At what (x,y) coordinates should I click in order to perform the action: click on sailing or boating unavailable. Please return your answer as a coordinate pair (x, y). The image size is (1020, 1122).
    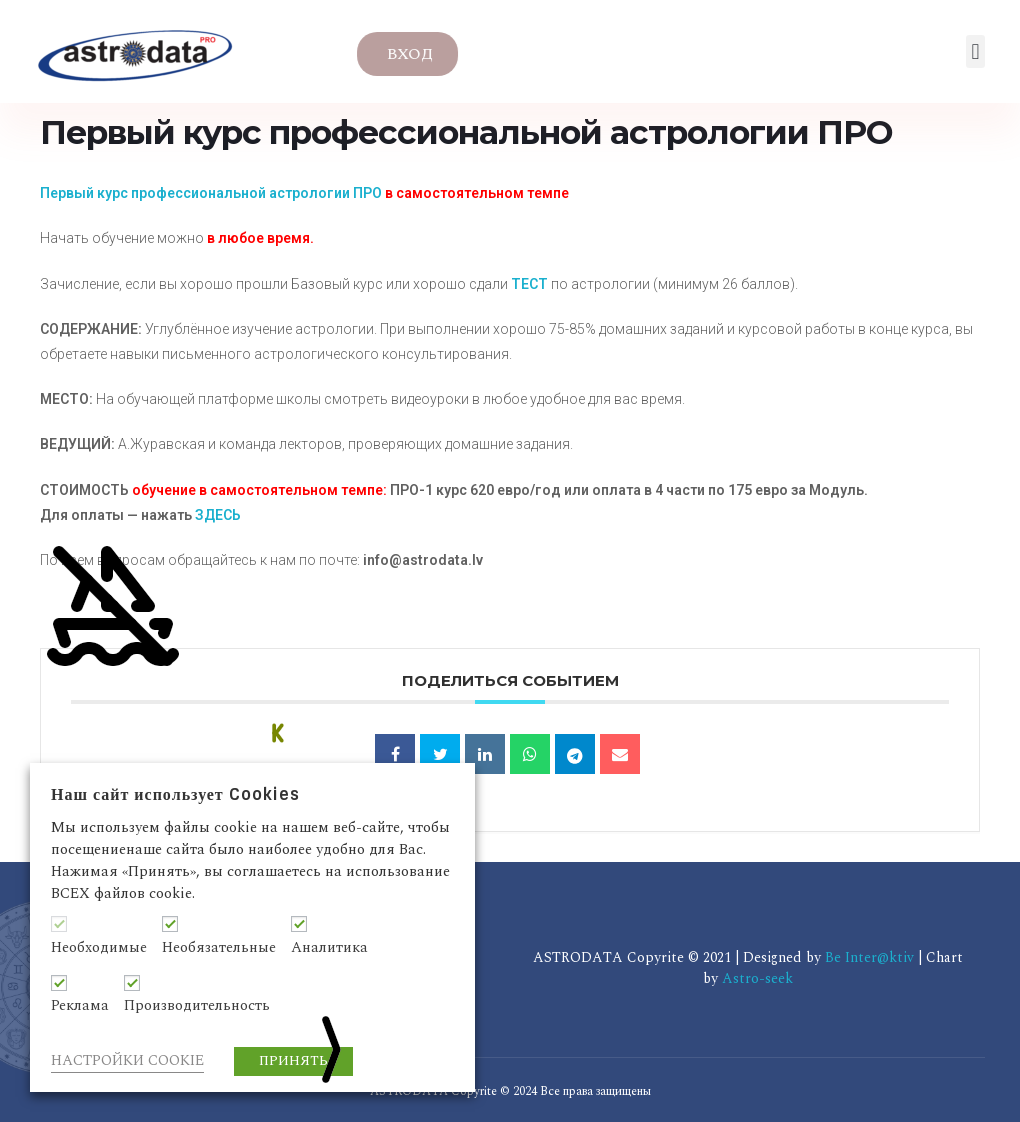
    Looking at the image, I should click on (113, 606).